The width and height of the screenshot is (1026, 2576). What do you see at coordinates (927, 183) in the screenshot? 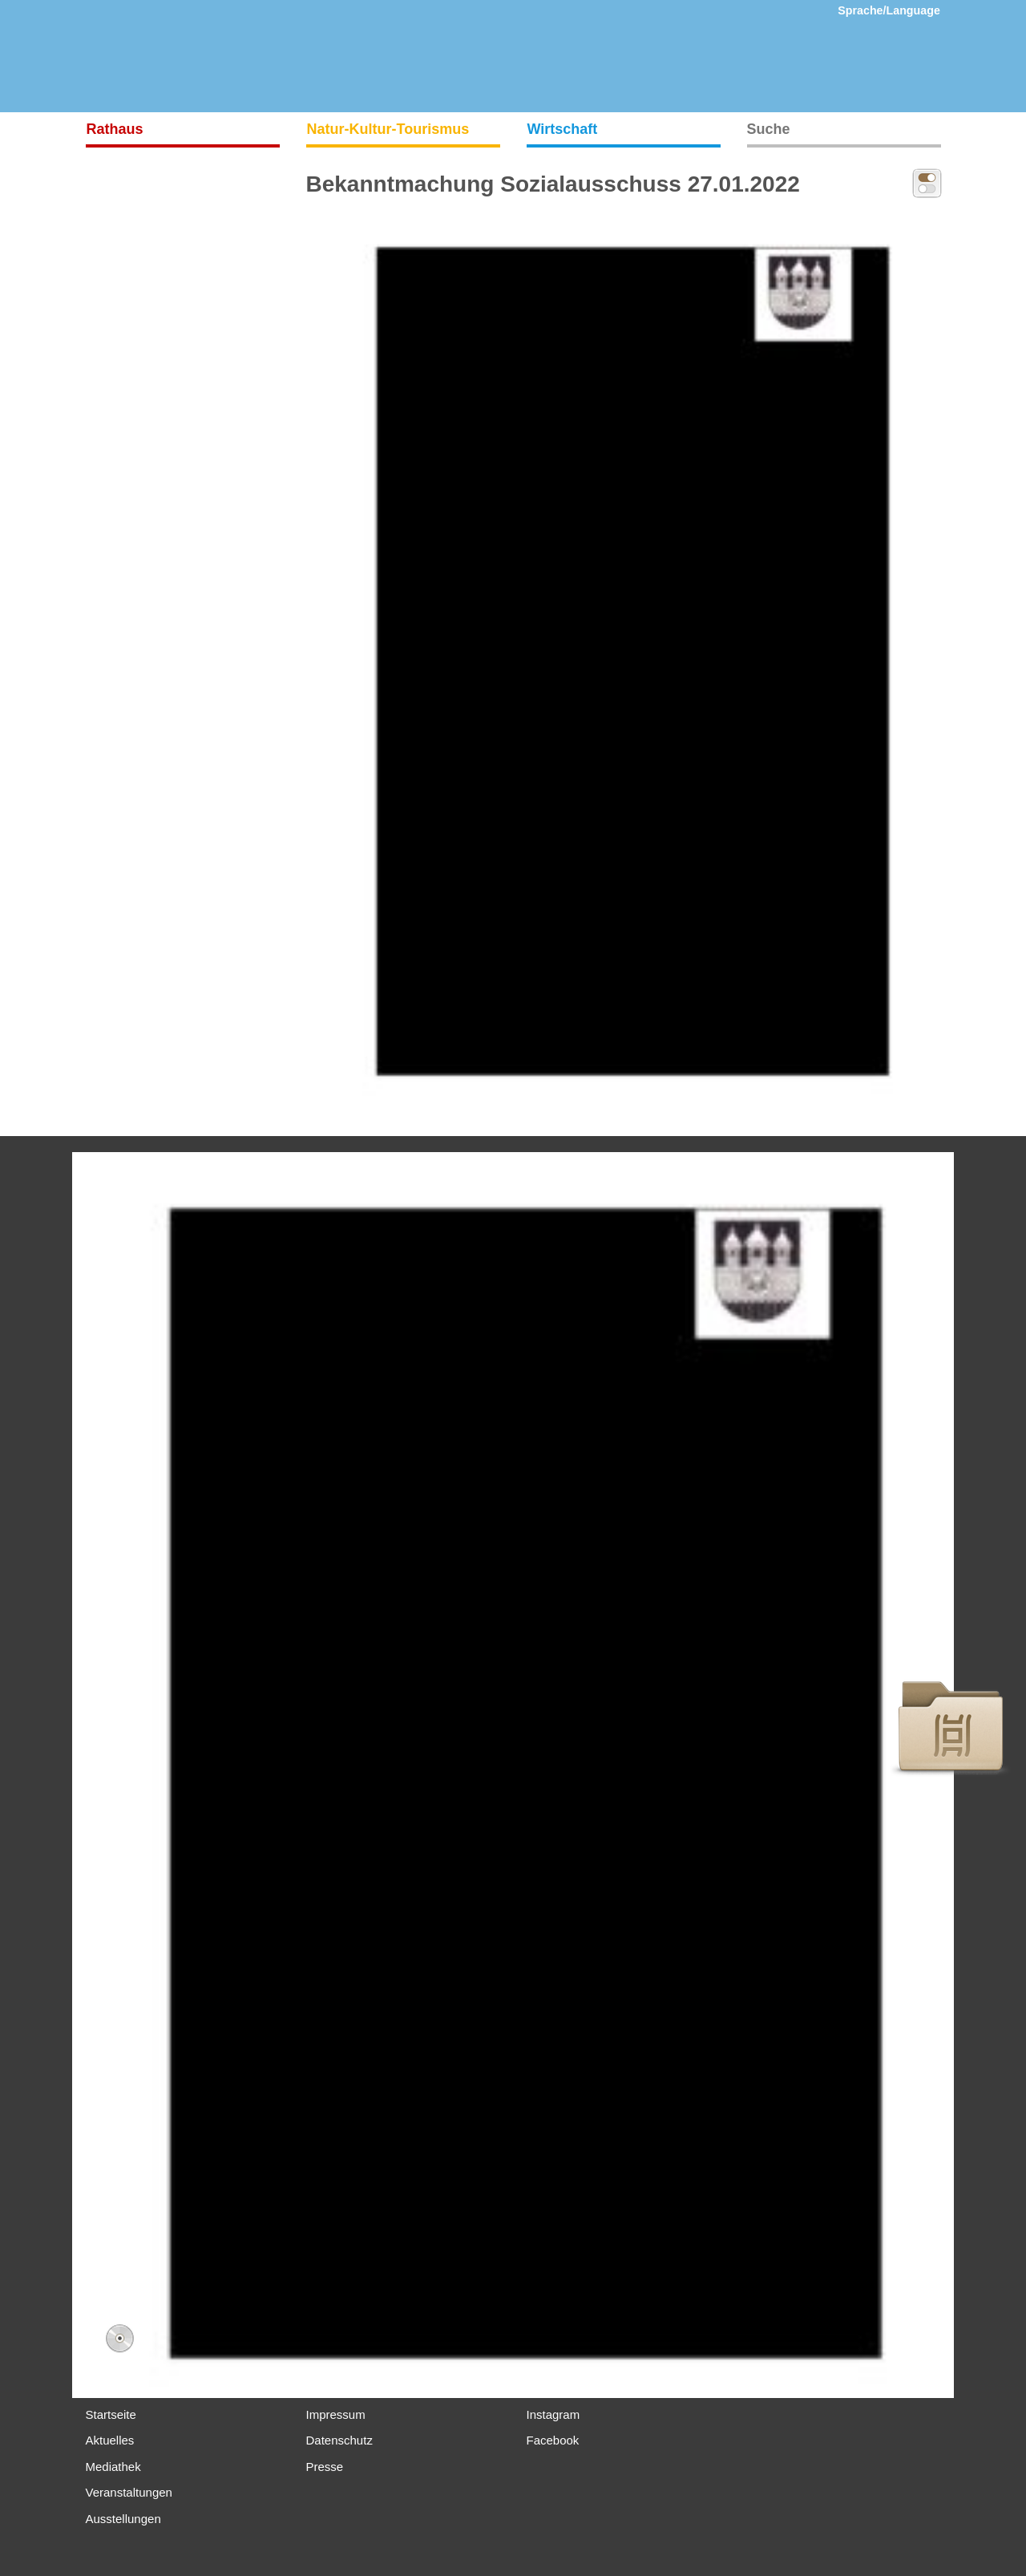
I see `open system tweaks or customization settings` at bounding box center [927, 183].